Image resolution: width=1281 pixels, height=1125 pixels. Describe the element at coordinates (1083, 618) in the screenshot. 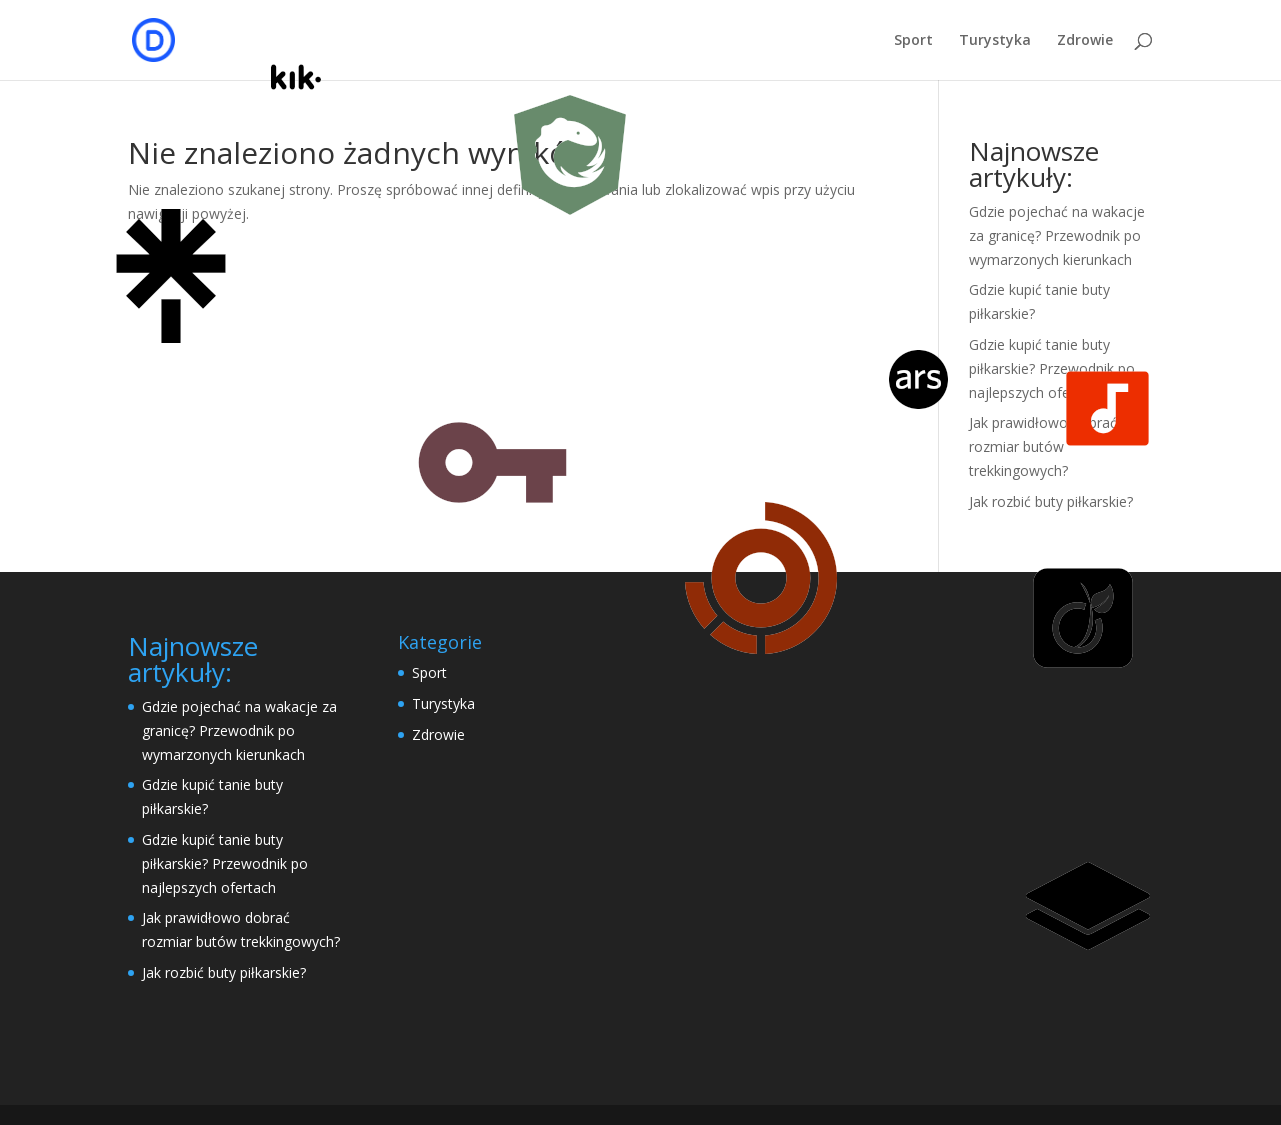

I see `open viadeo professional networking app` at that location.